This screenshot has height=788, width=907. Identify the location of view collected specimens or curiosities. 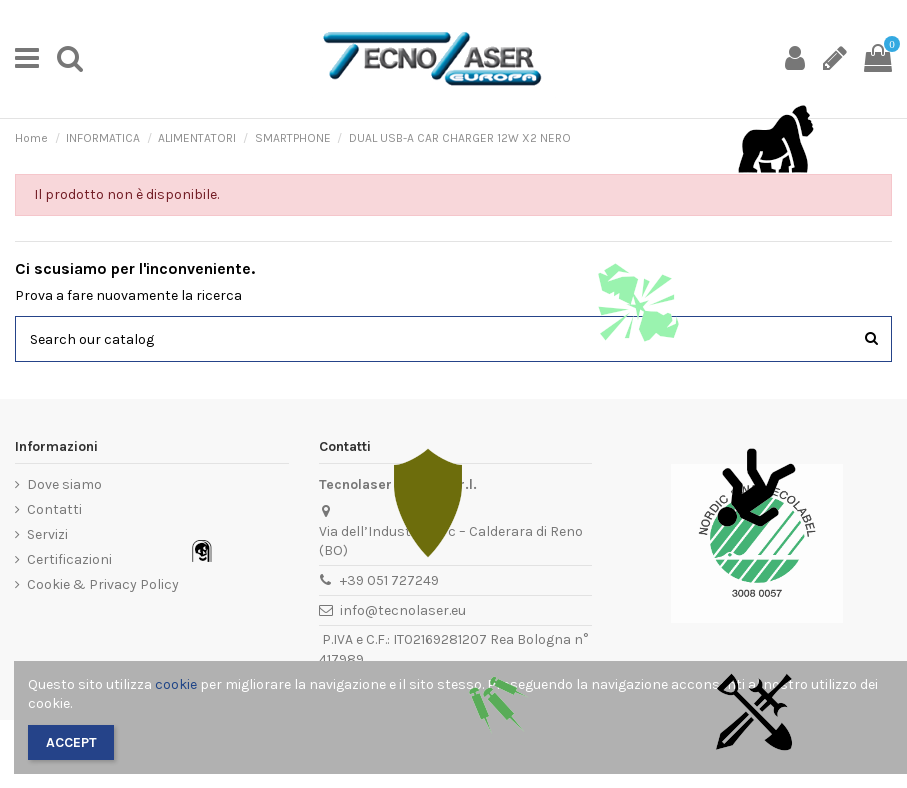
(202, 551).